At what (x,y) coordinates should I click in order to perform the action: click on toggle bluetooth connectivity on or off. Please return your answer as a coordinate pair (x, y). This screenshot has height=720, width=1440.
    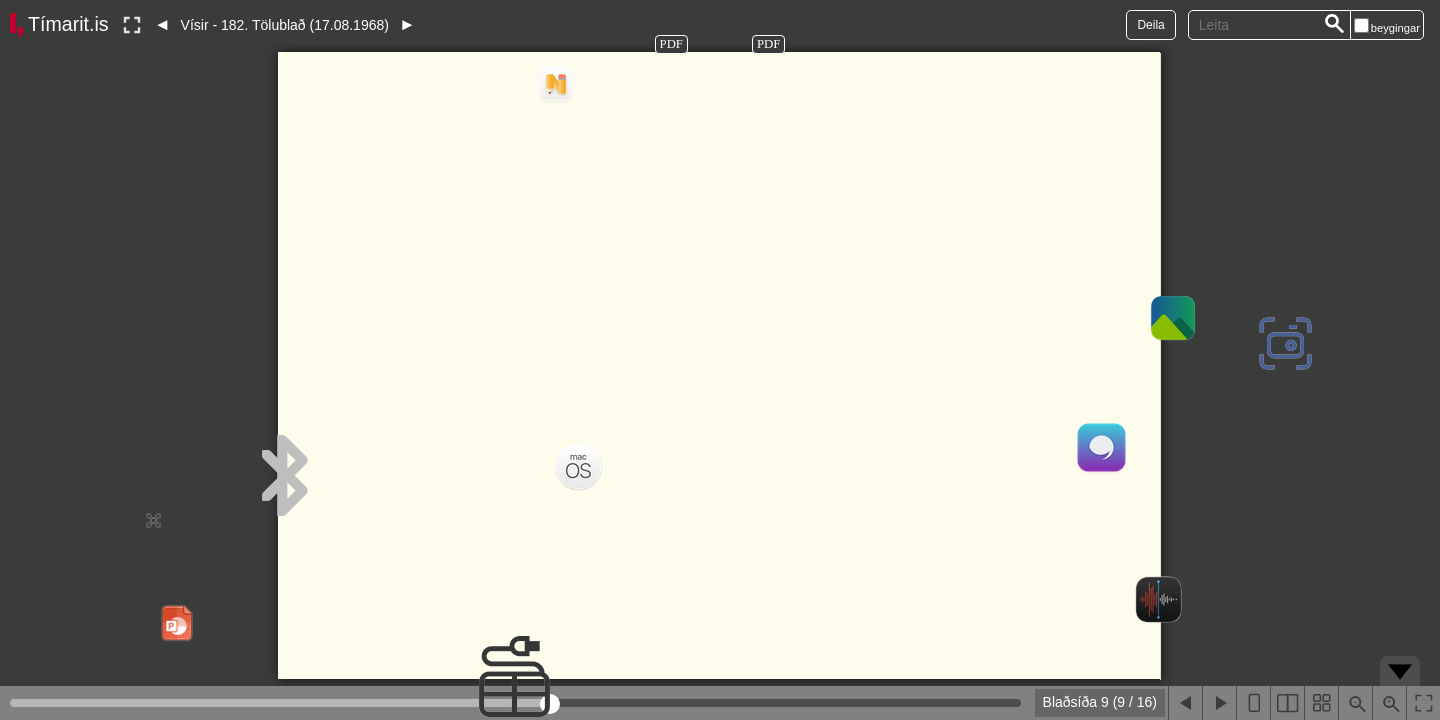
    Looking at the image, I should click on (287, 475).